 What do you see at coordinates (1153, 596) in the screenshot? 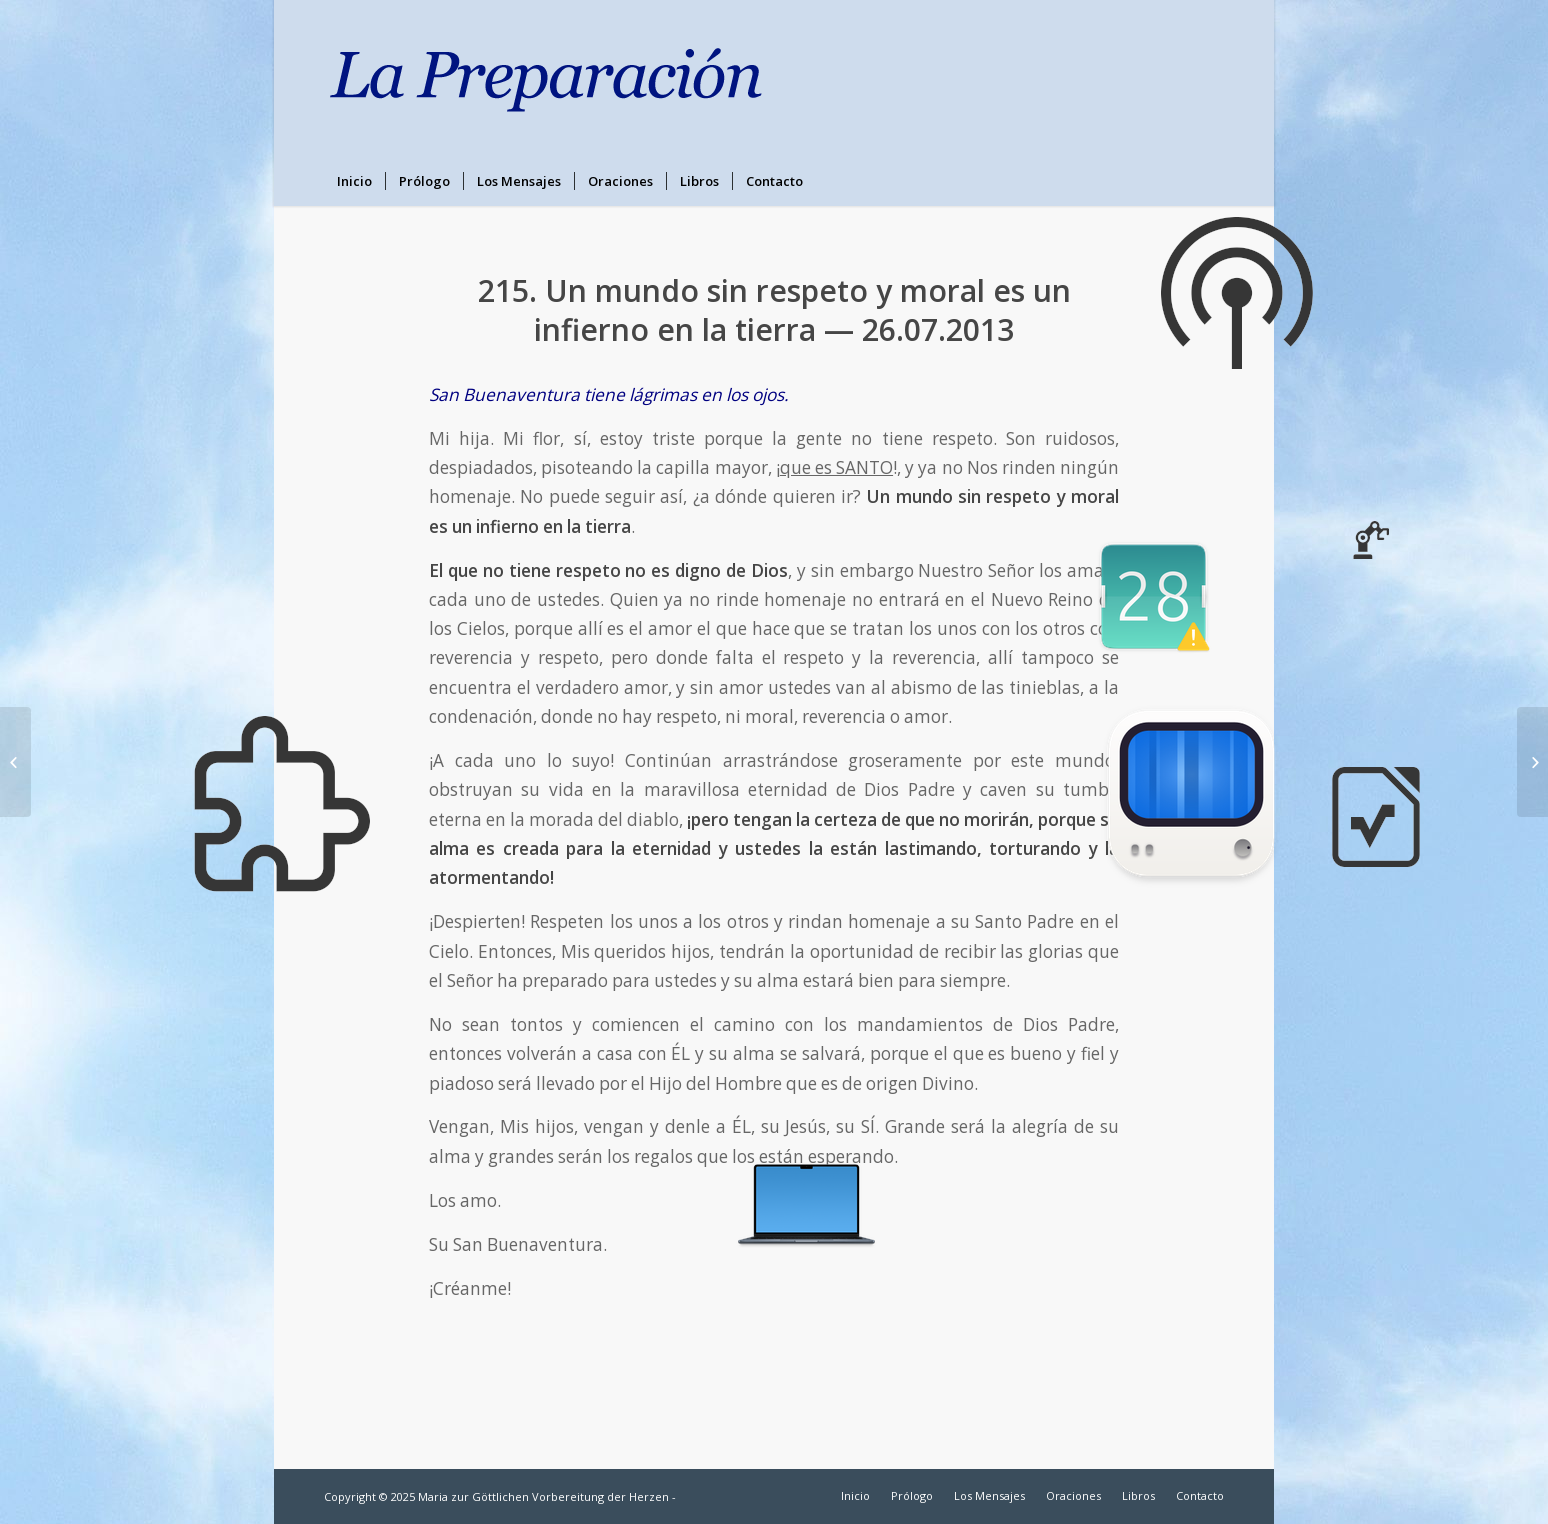
I see `indicates an upcoming appointment or event` at bounding box center [1153, 596].